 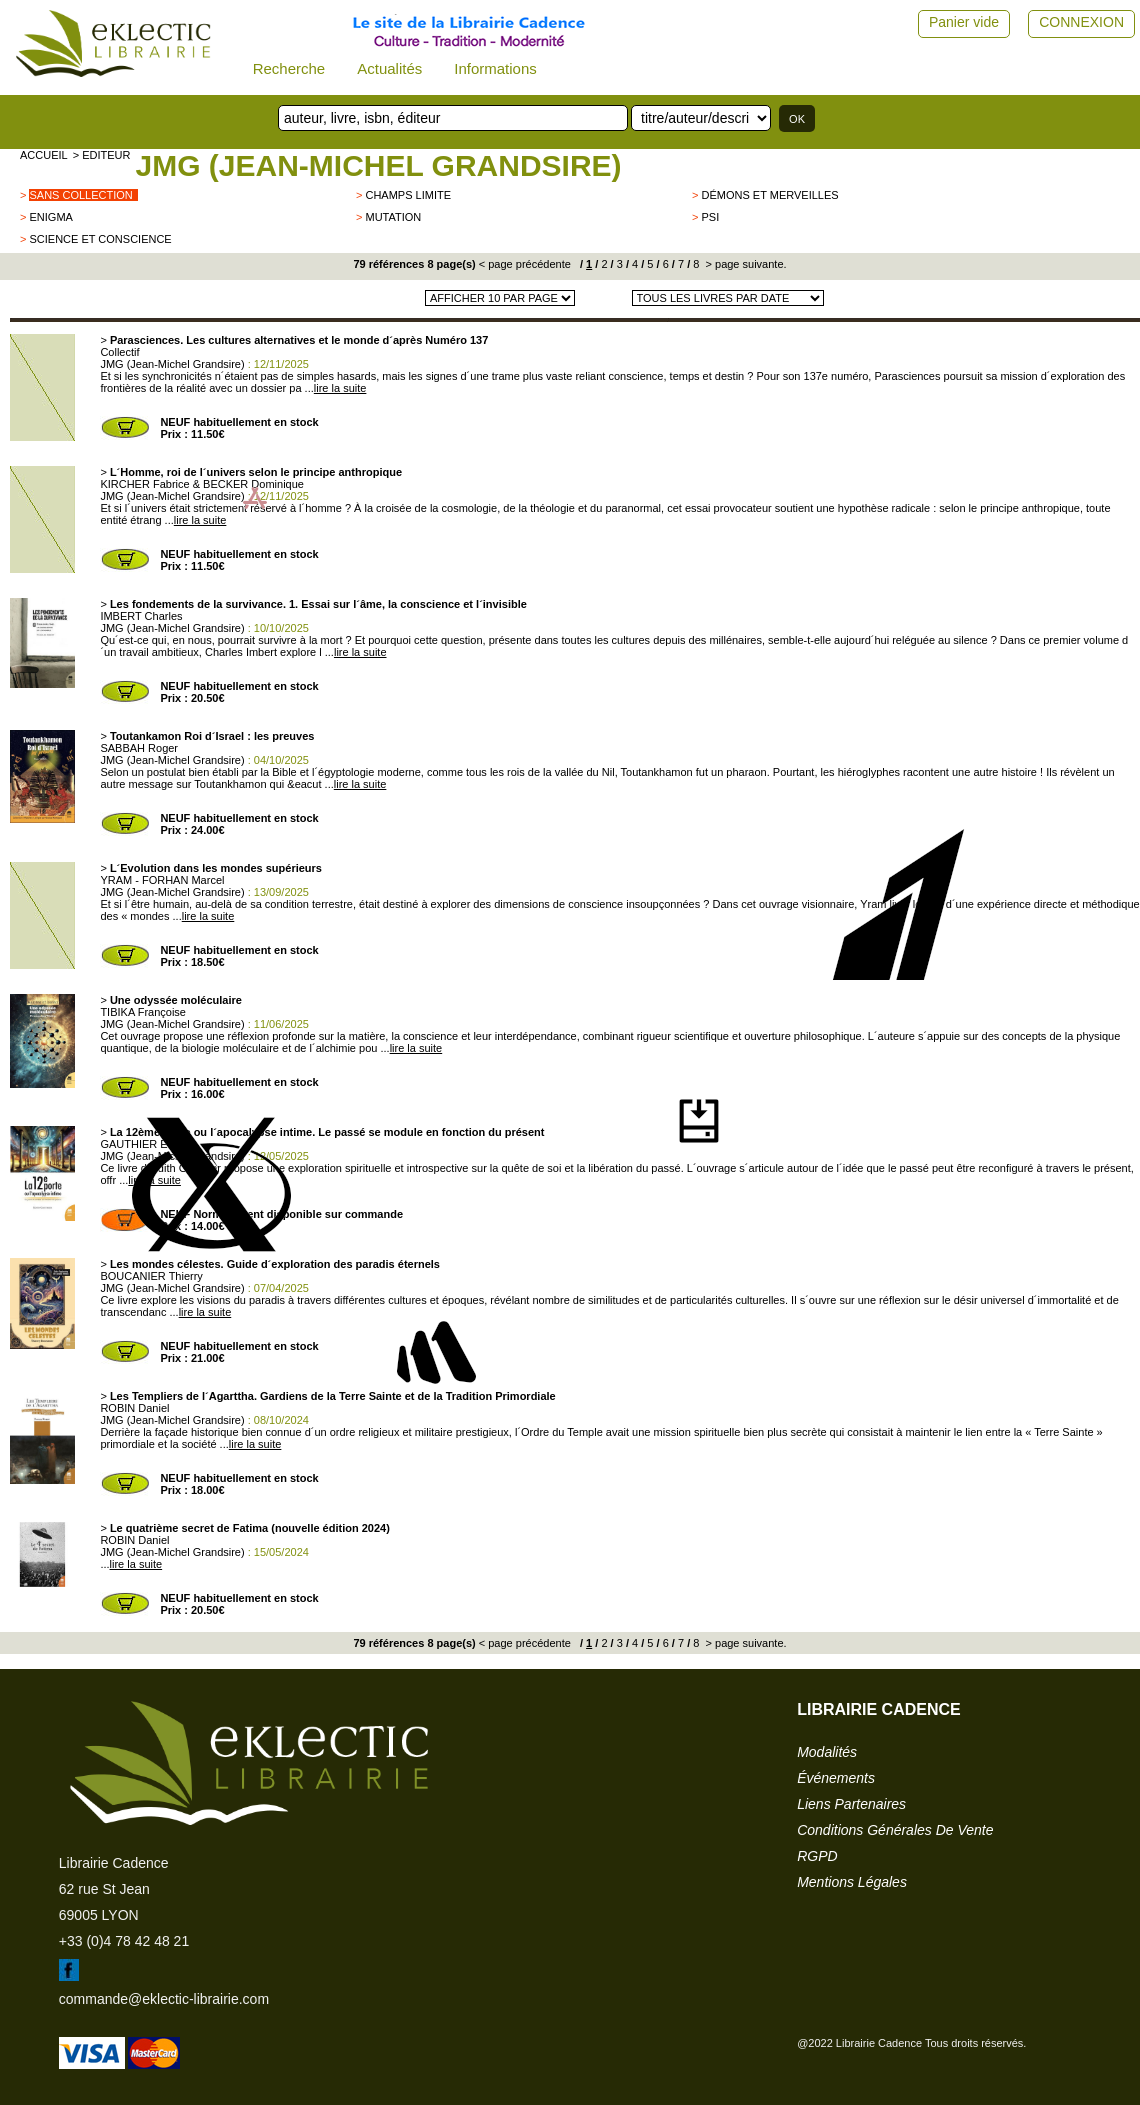 What do you see at coordinates (436, 1352) in the screenshot?
I see `better stack logo` at bounding box center [436, 1352].